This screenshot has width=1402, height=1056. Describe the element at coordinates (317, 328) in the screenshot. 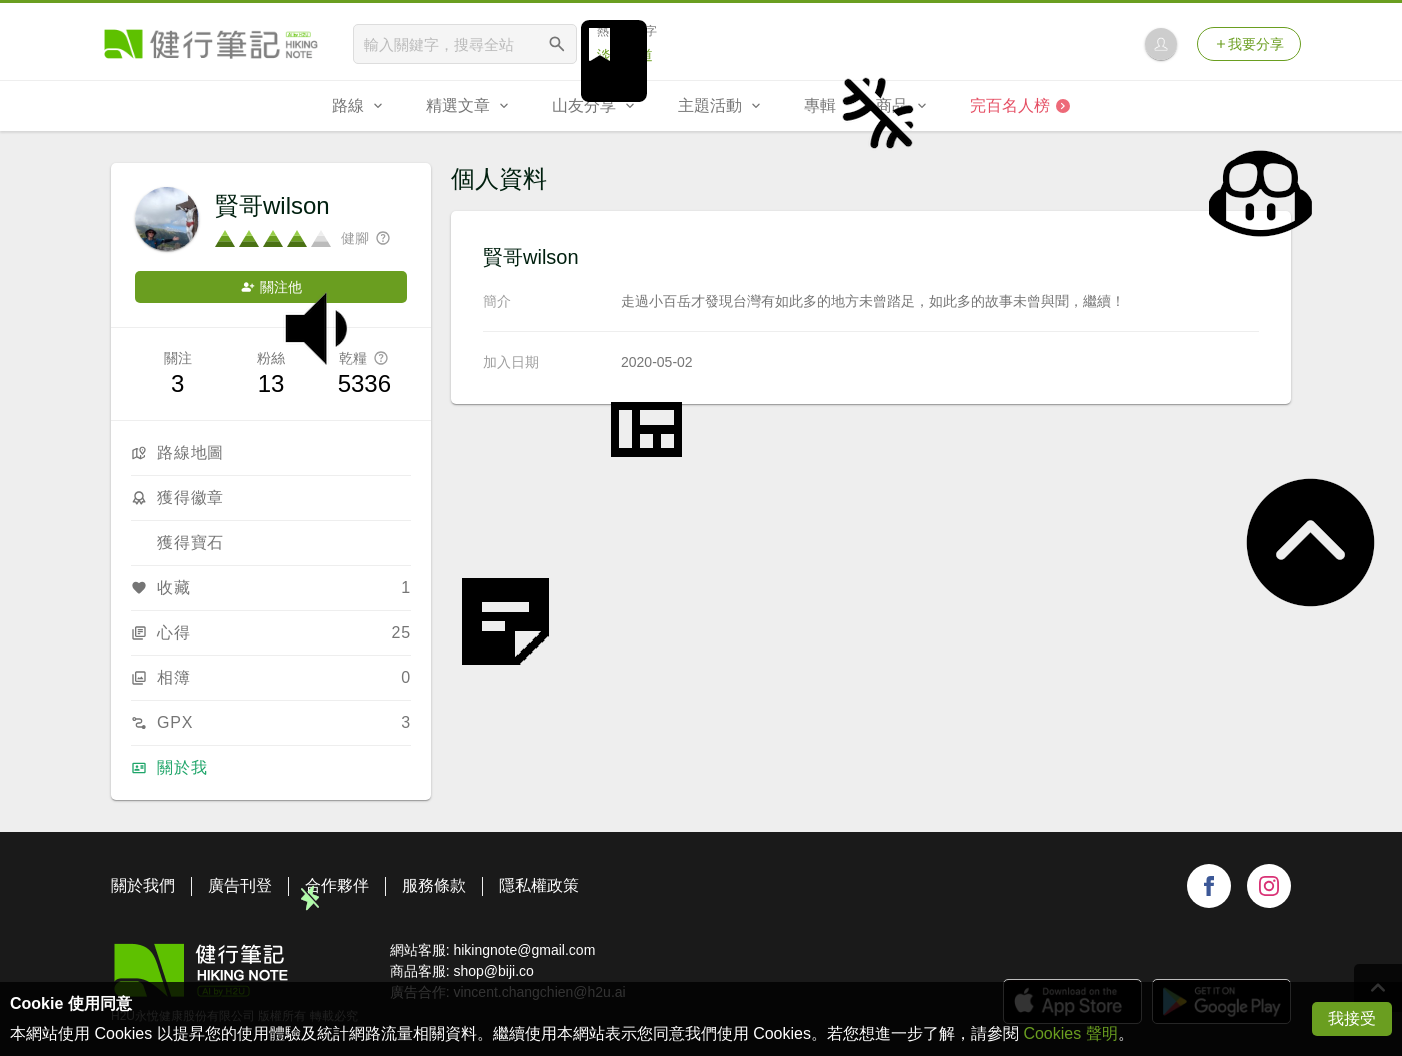

I see `decrease audio volume` at that location.